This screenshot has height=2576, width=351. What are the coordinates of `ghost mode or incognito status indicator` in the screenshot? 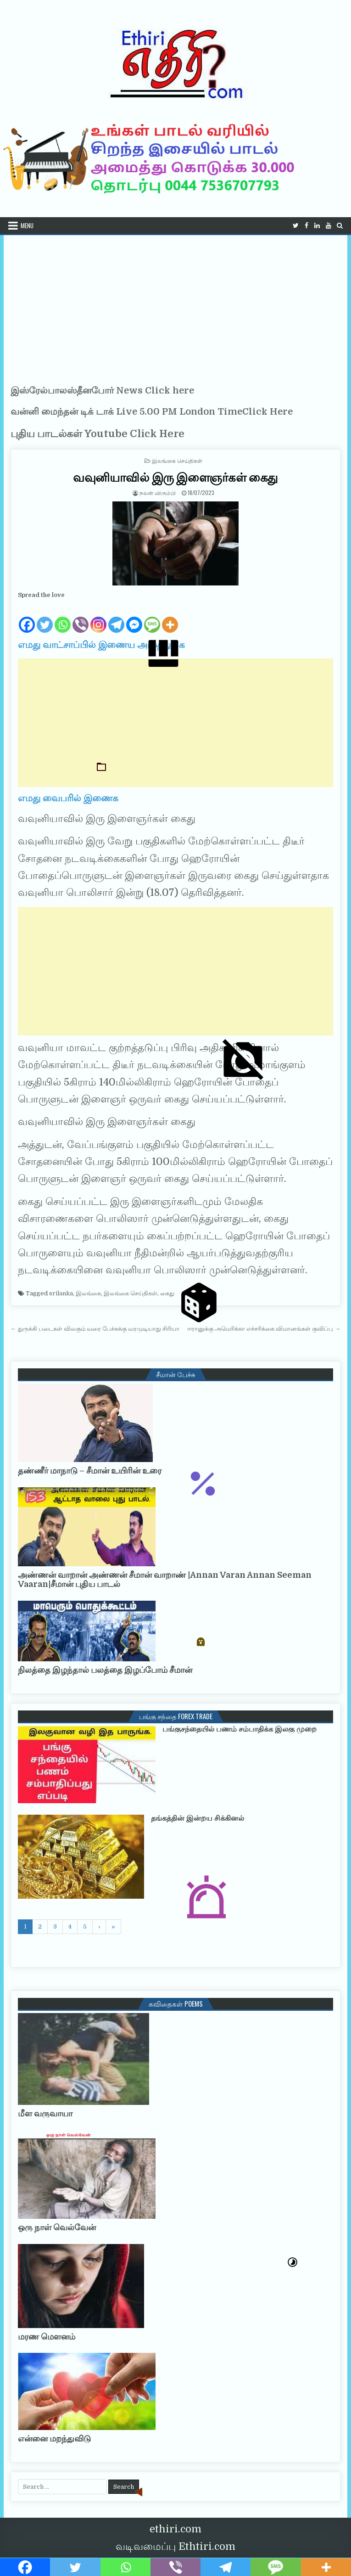 It's located at (201, 1642).